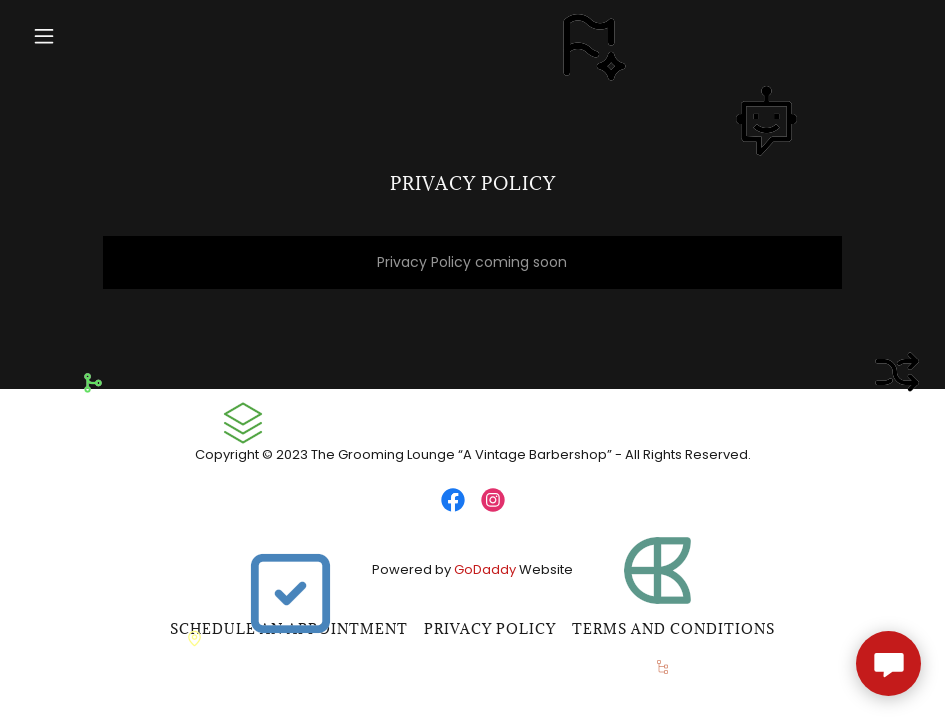  I want to click on flag content for AI review or processing, so click(589, 44).